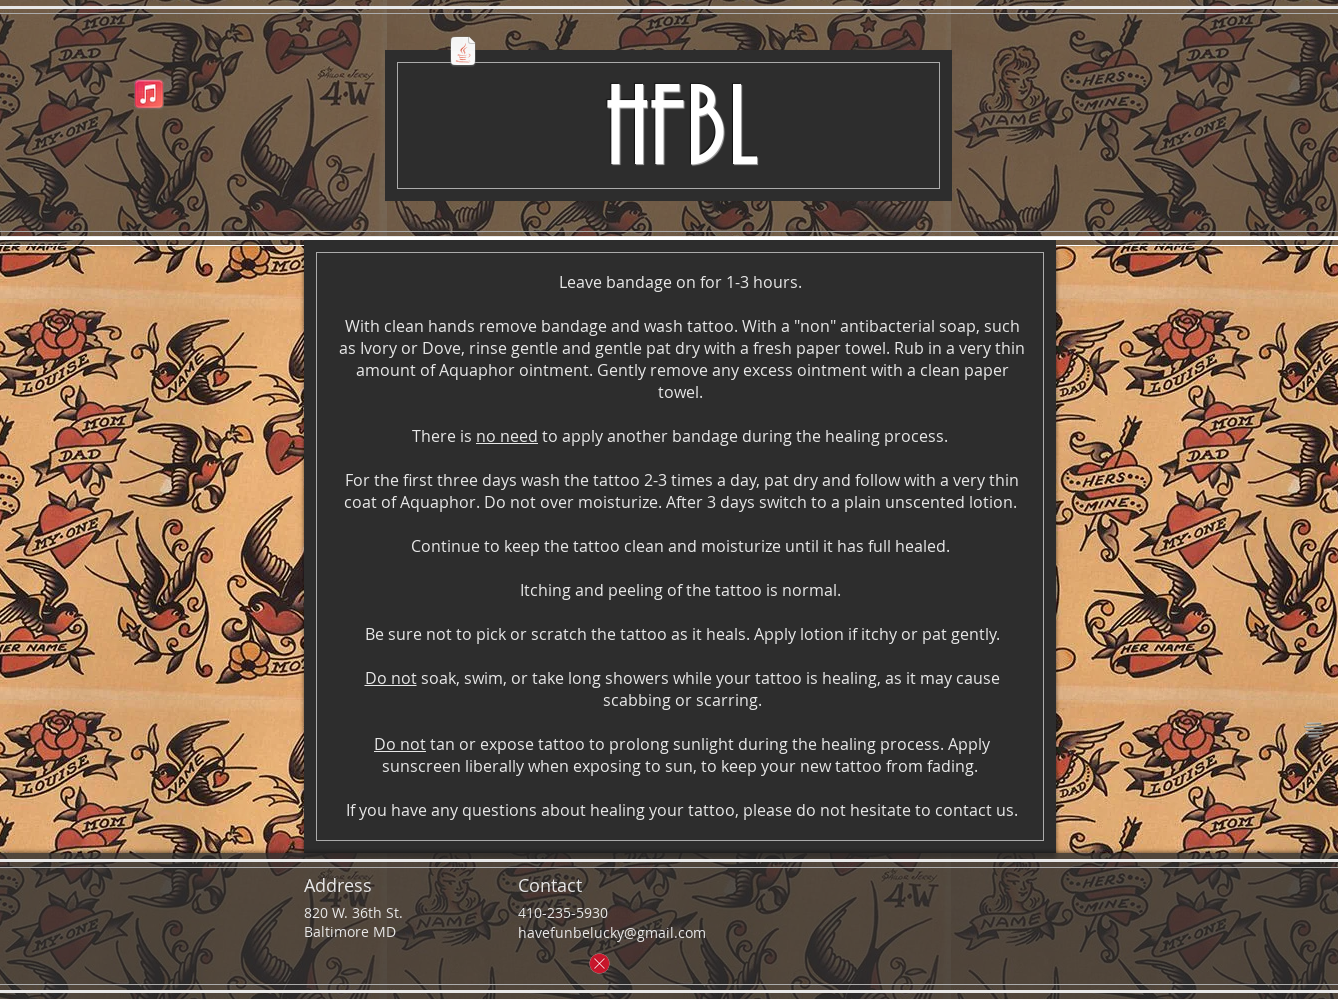 The width and height of the screenshot is (1338, 999). I want to click on center align text, so click(1314, 730).